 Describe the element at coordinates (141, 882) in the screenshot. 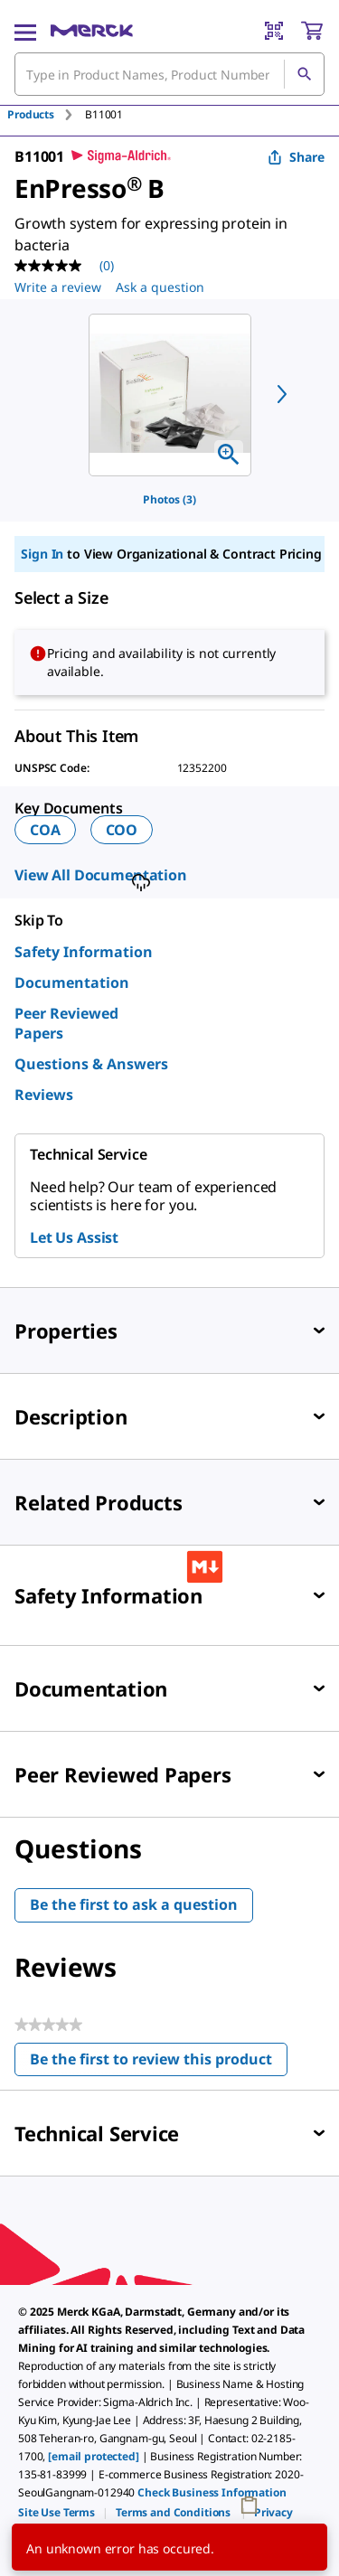

I see `indicates heavy rain or showers in weather forecast` at that location.